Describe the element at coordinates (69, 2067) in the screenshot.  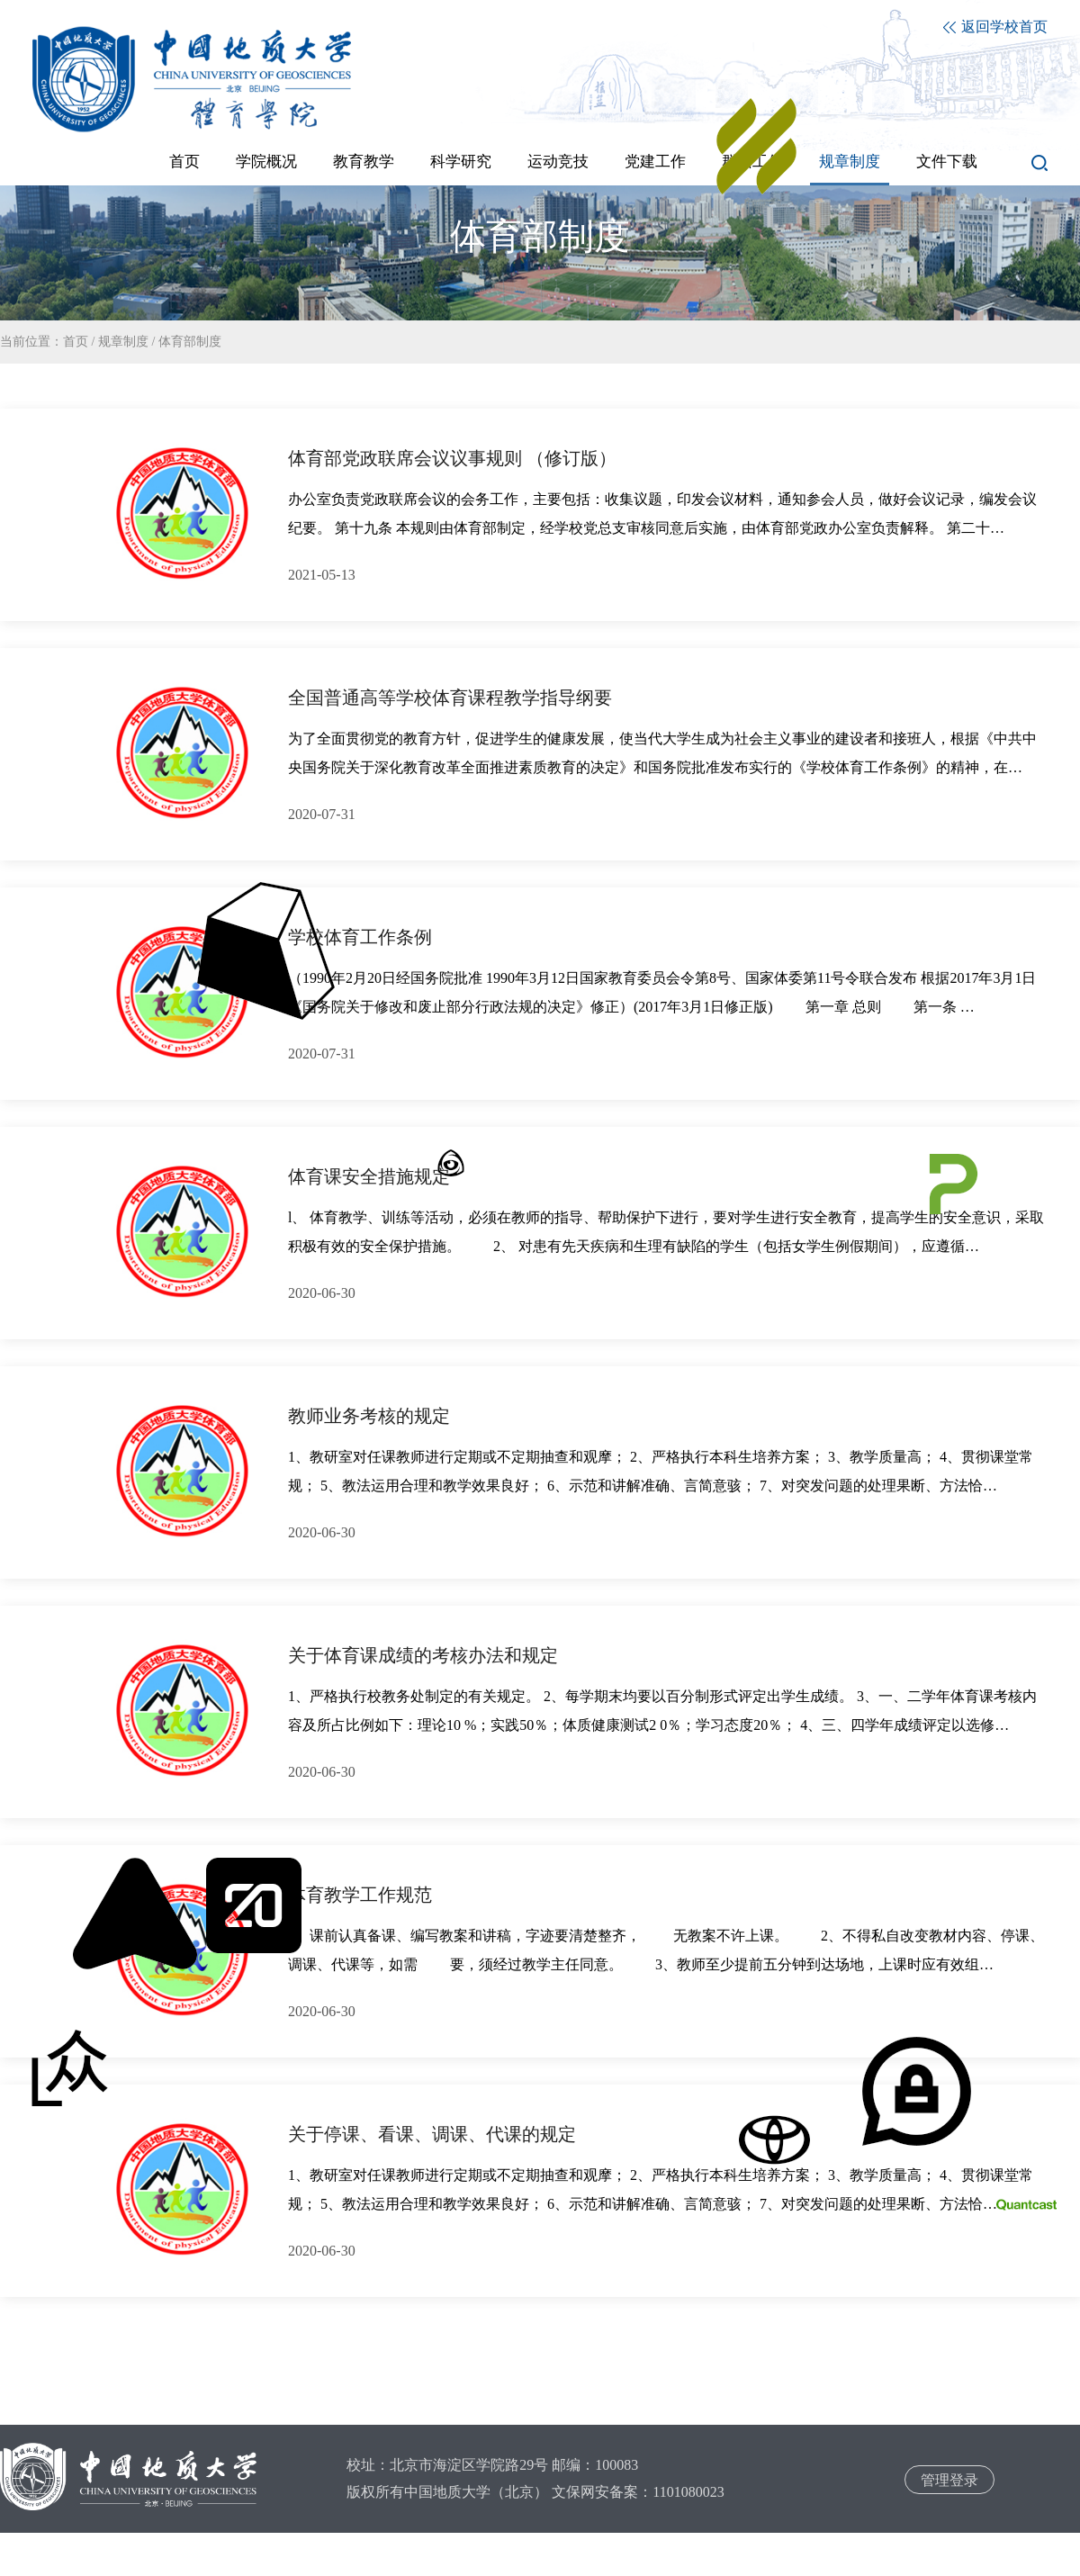
I see `open LibreTranslate translation service` at that location.